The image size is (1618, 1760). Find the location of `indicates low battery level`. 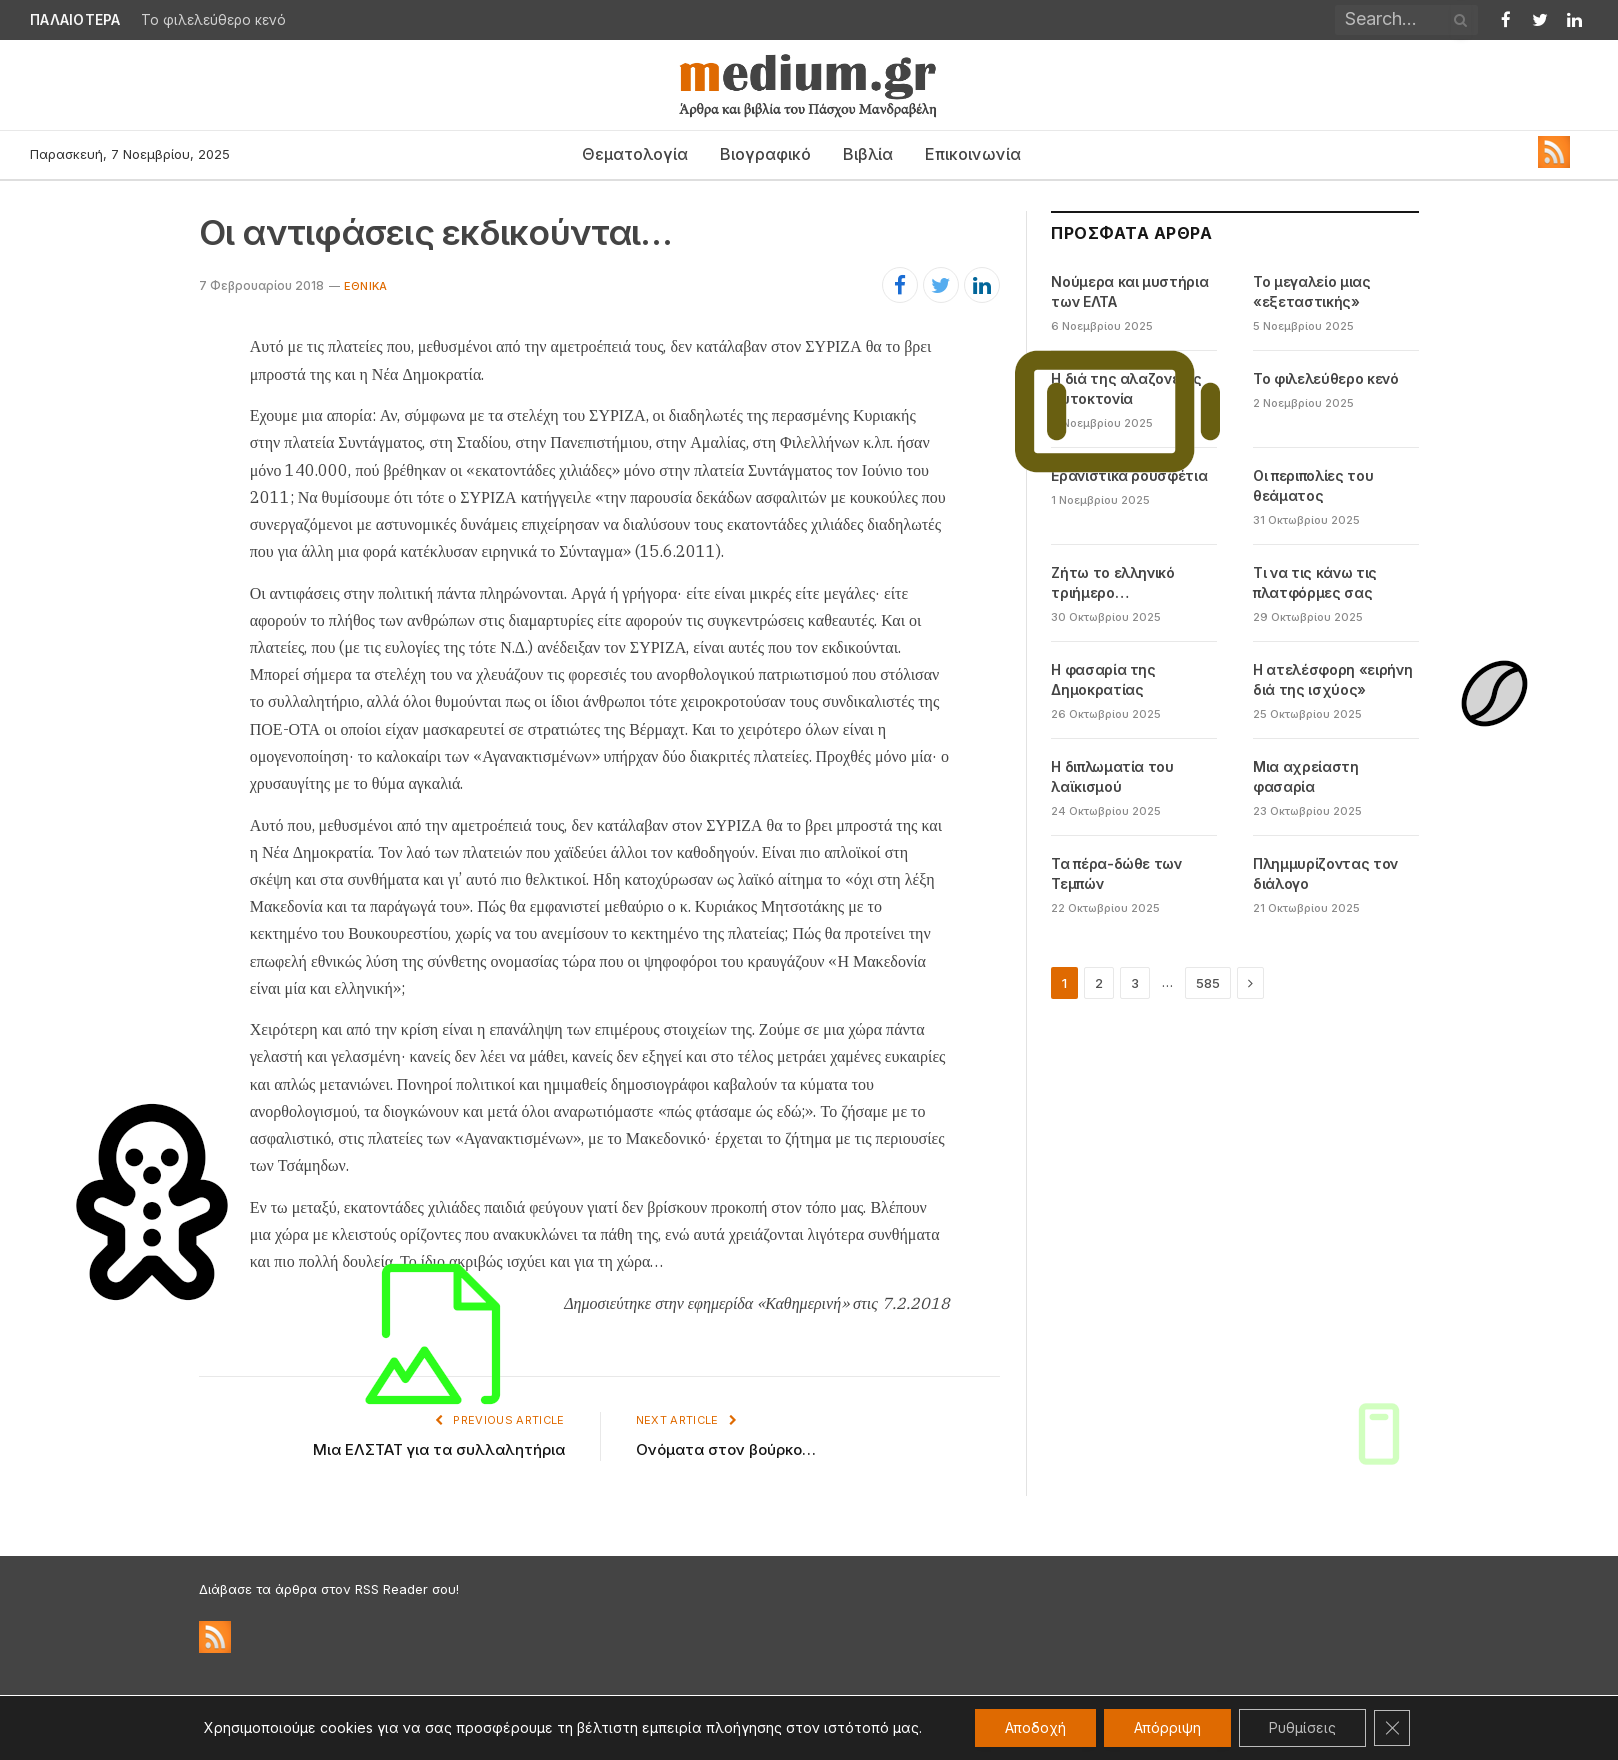

indicates low battery level is located at coordinates (1117, 411).